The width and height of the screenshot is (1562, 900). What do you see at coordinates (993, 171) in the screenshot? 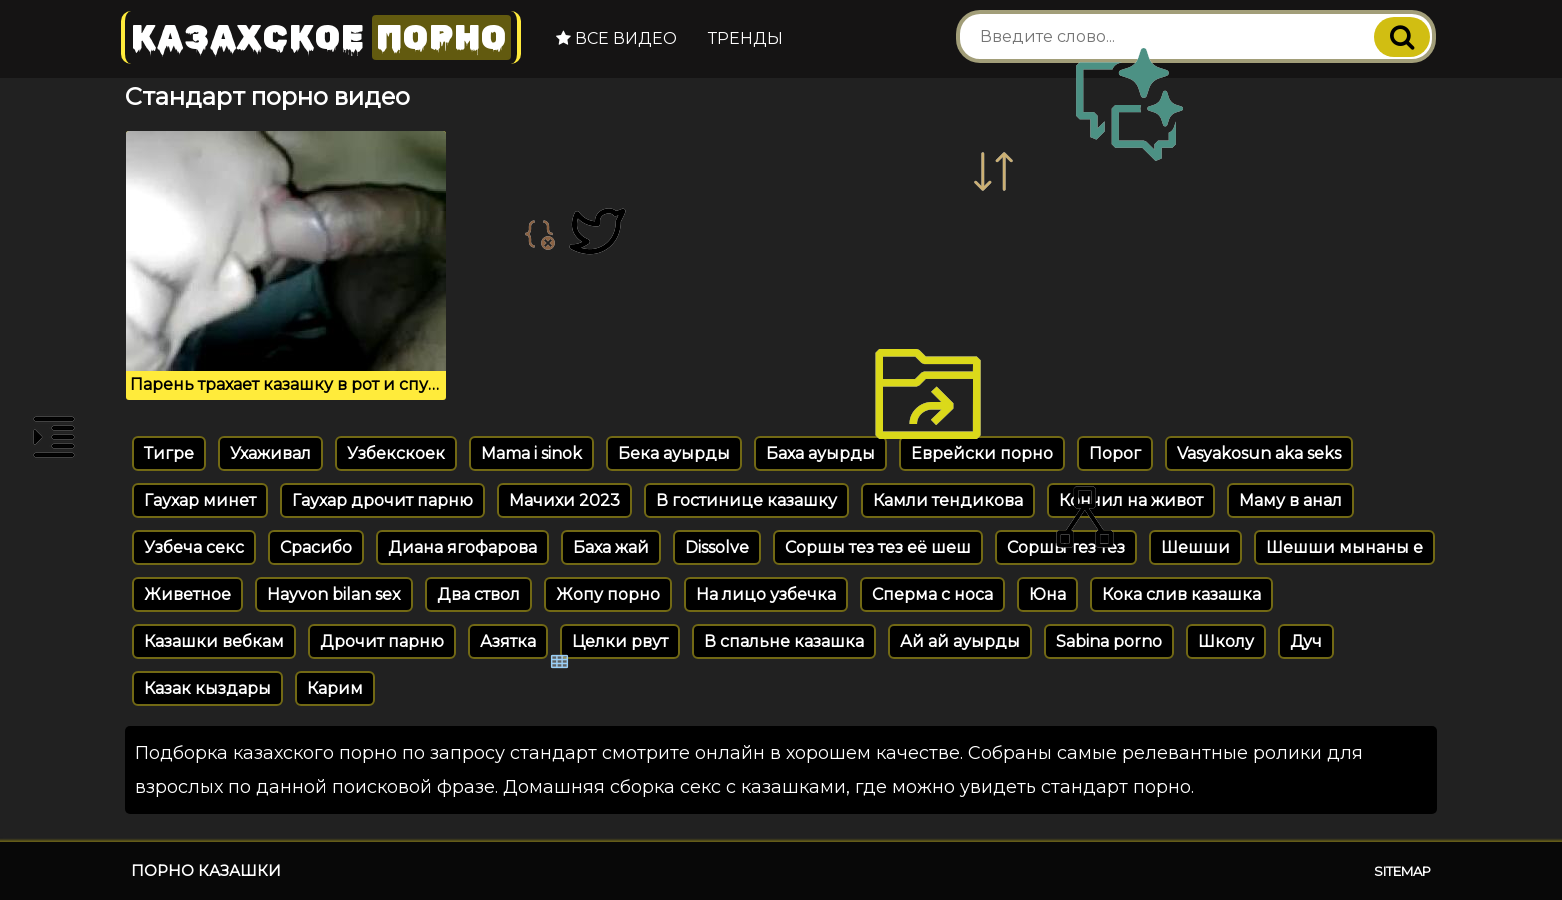
I see `sort items in ascending or descending order` at bounding box center [993, 171].